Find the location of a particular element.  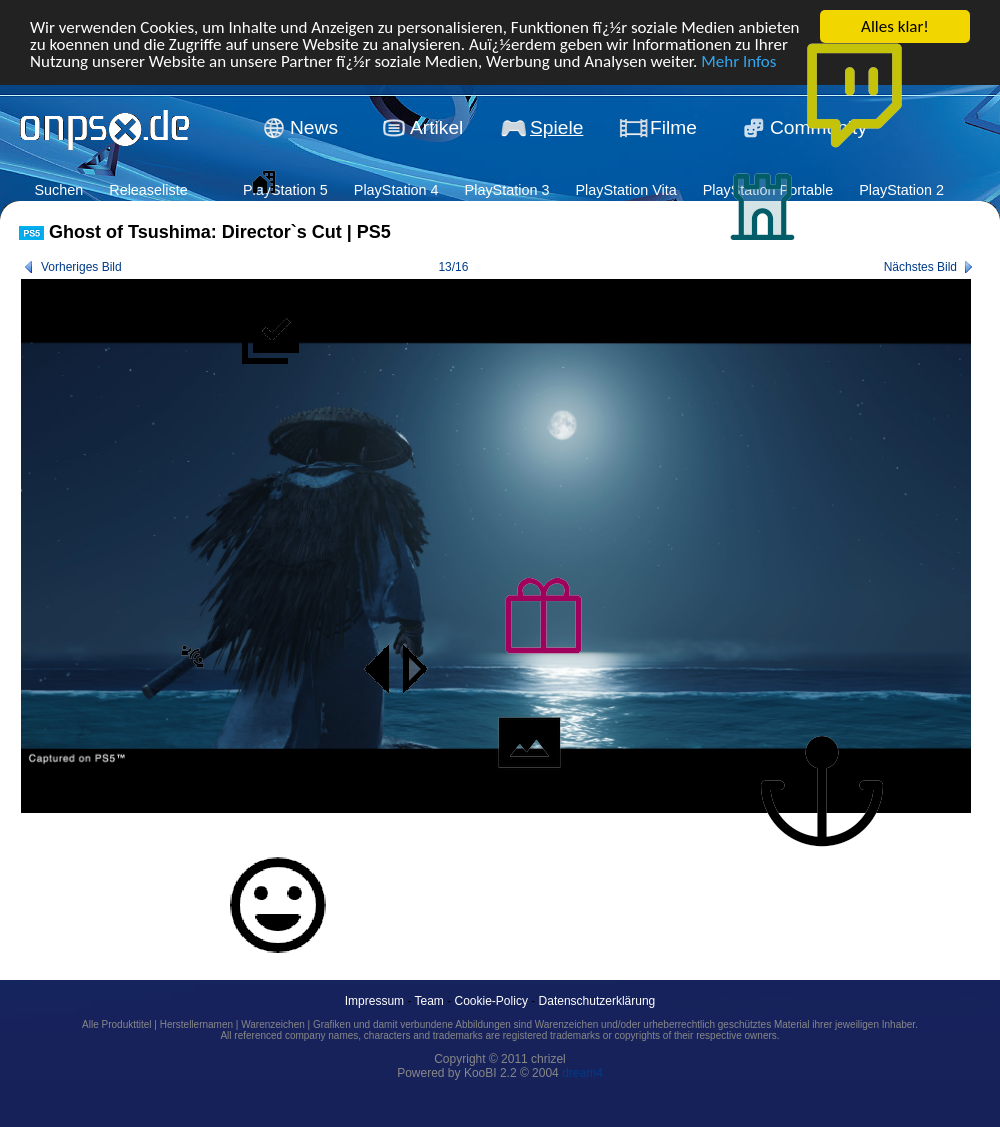

select your current mood or emotional state is located at coordinates (278, 905).